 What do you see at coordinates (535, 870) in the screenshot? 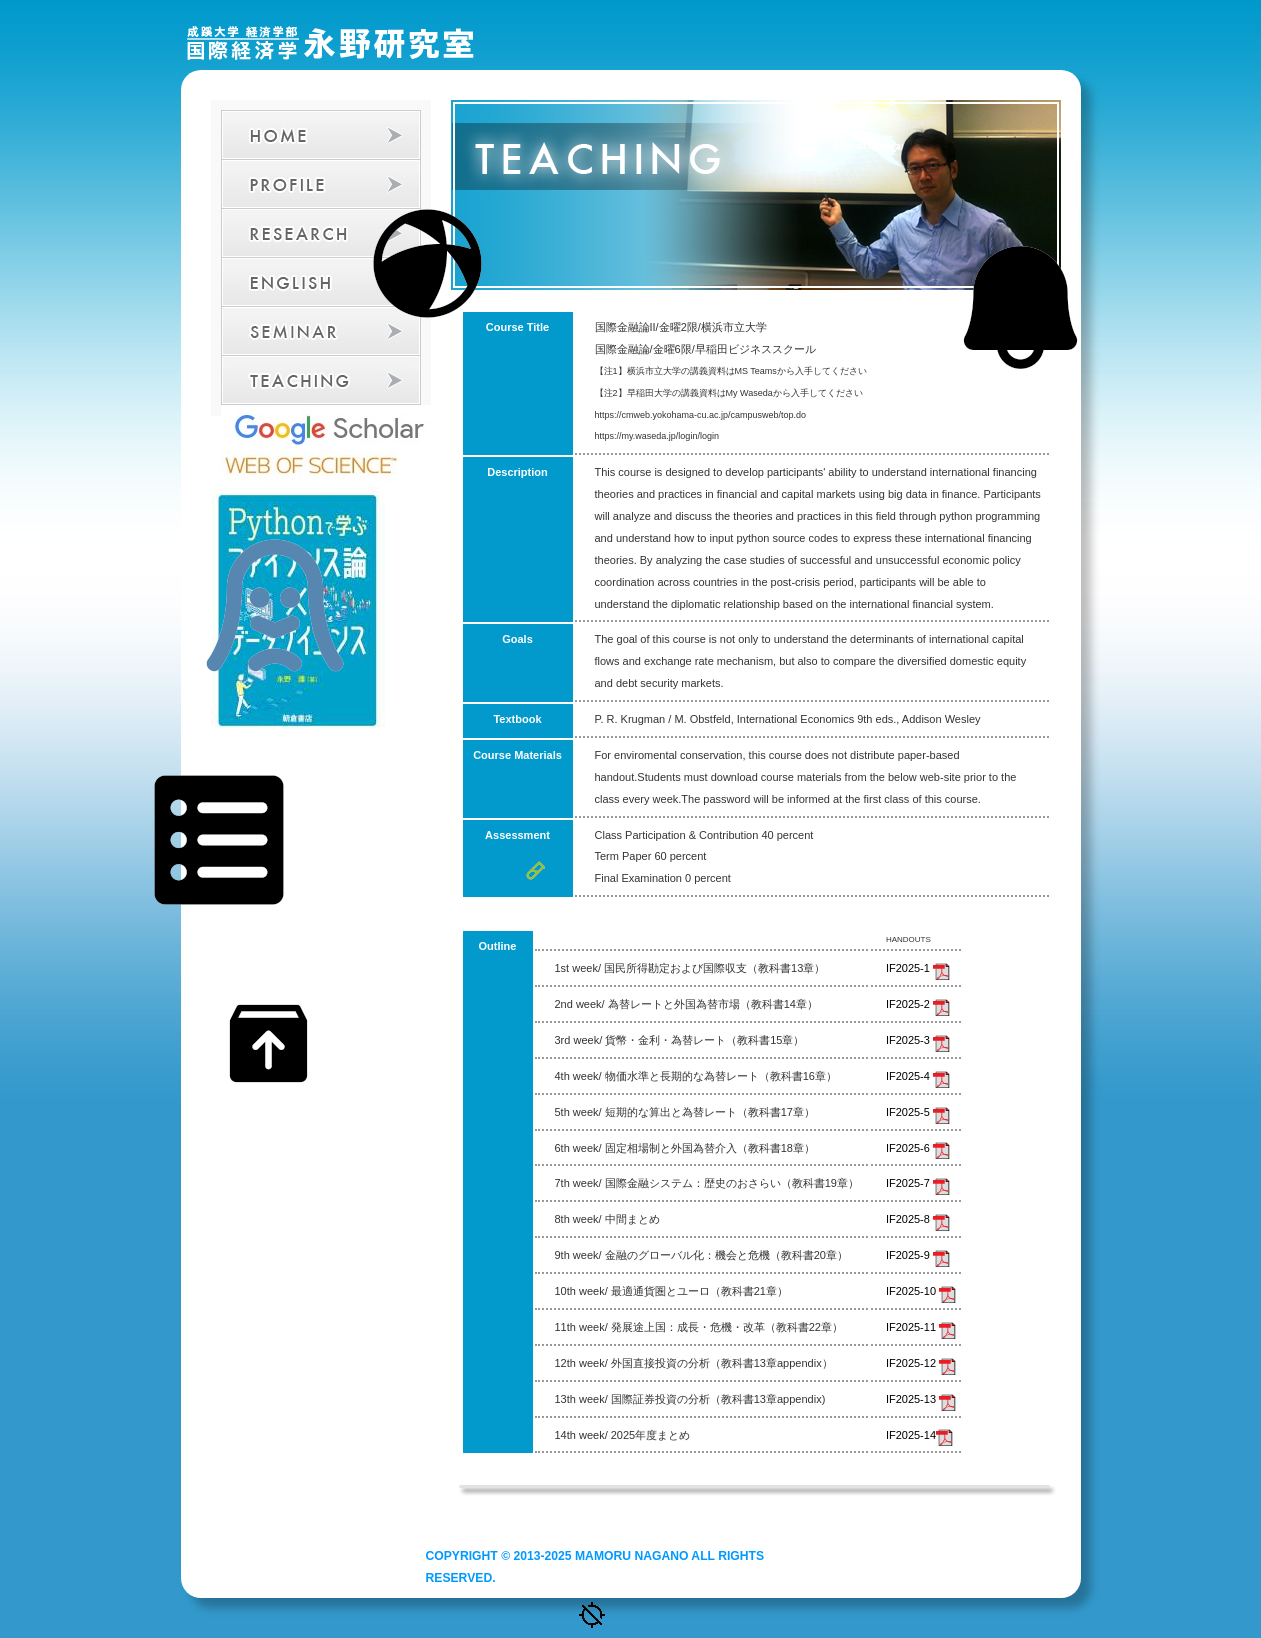
I see `access lab or test results` at bounding box center [535, 870].